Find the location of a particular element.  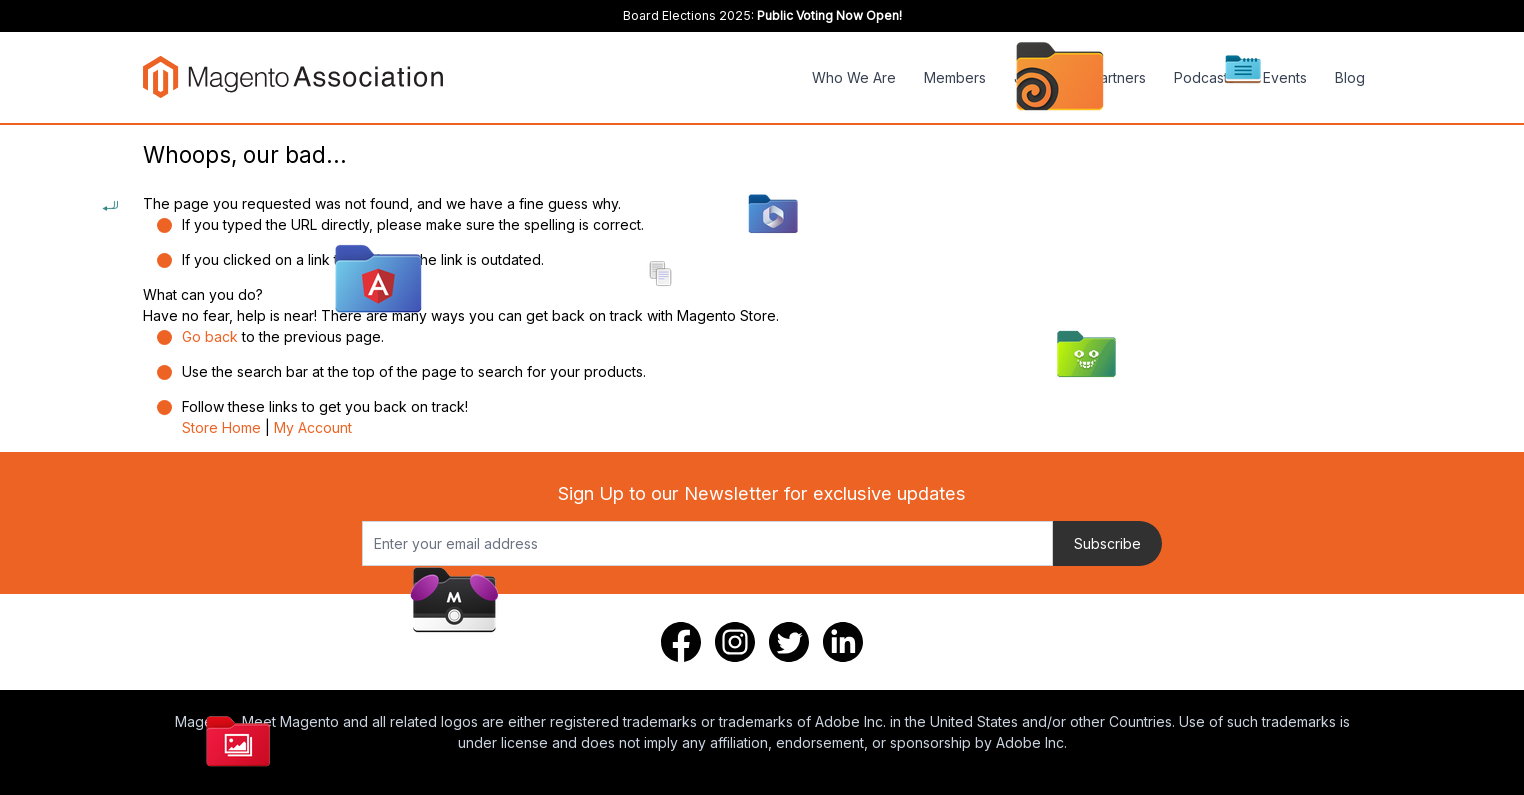

open notes or documents folder is located at coordinates (1243, 70).